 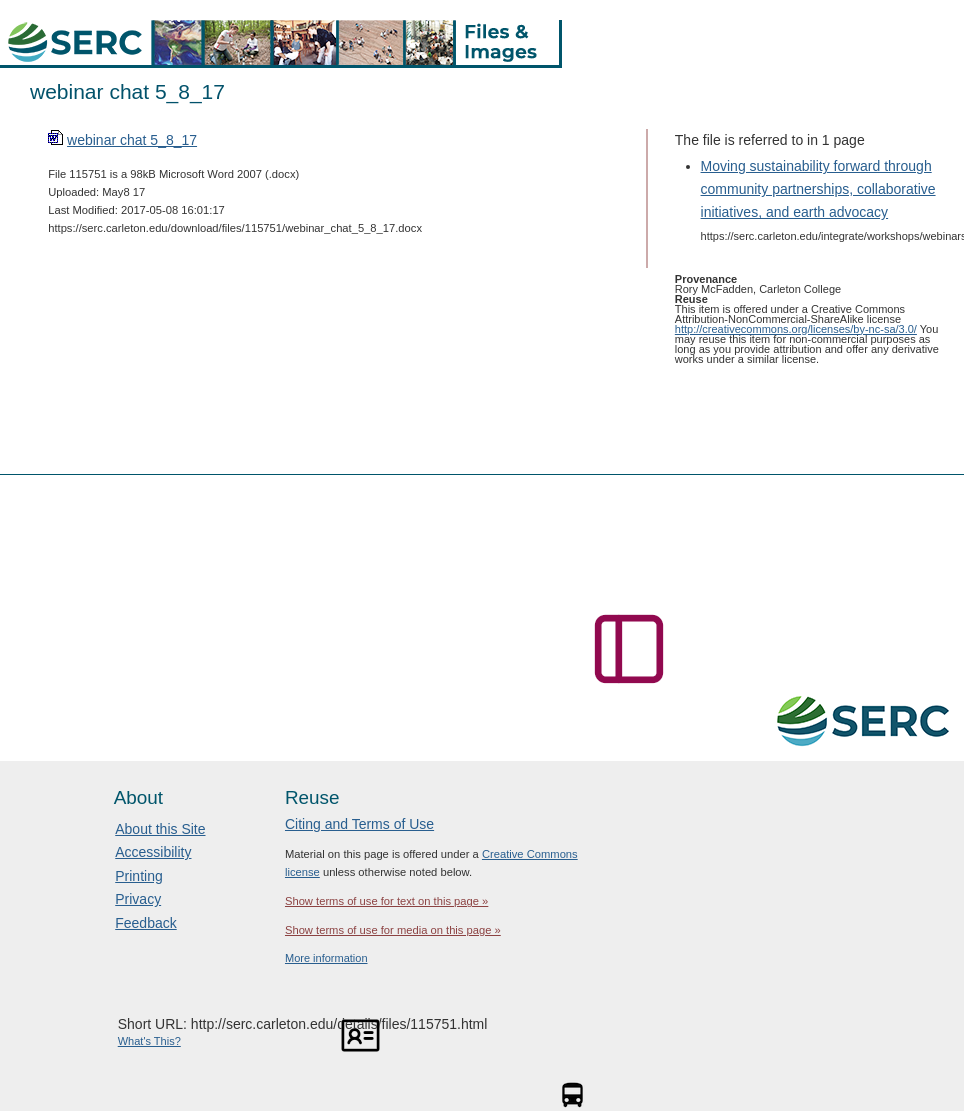 I want to click on view profile or account information, so click(x=360, y=1035).